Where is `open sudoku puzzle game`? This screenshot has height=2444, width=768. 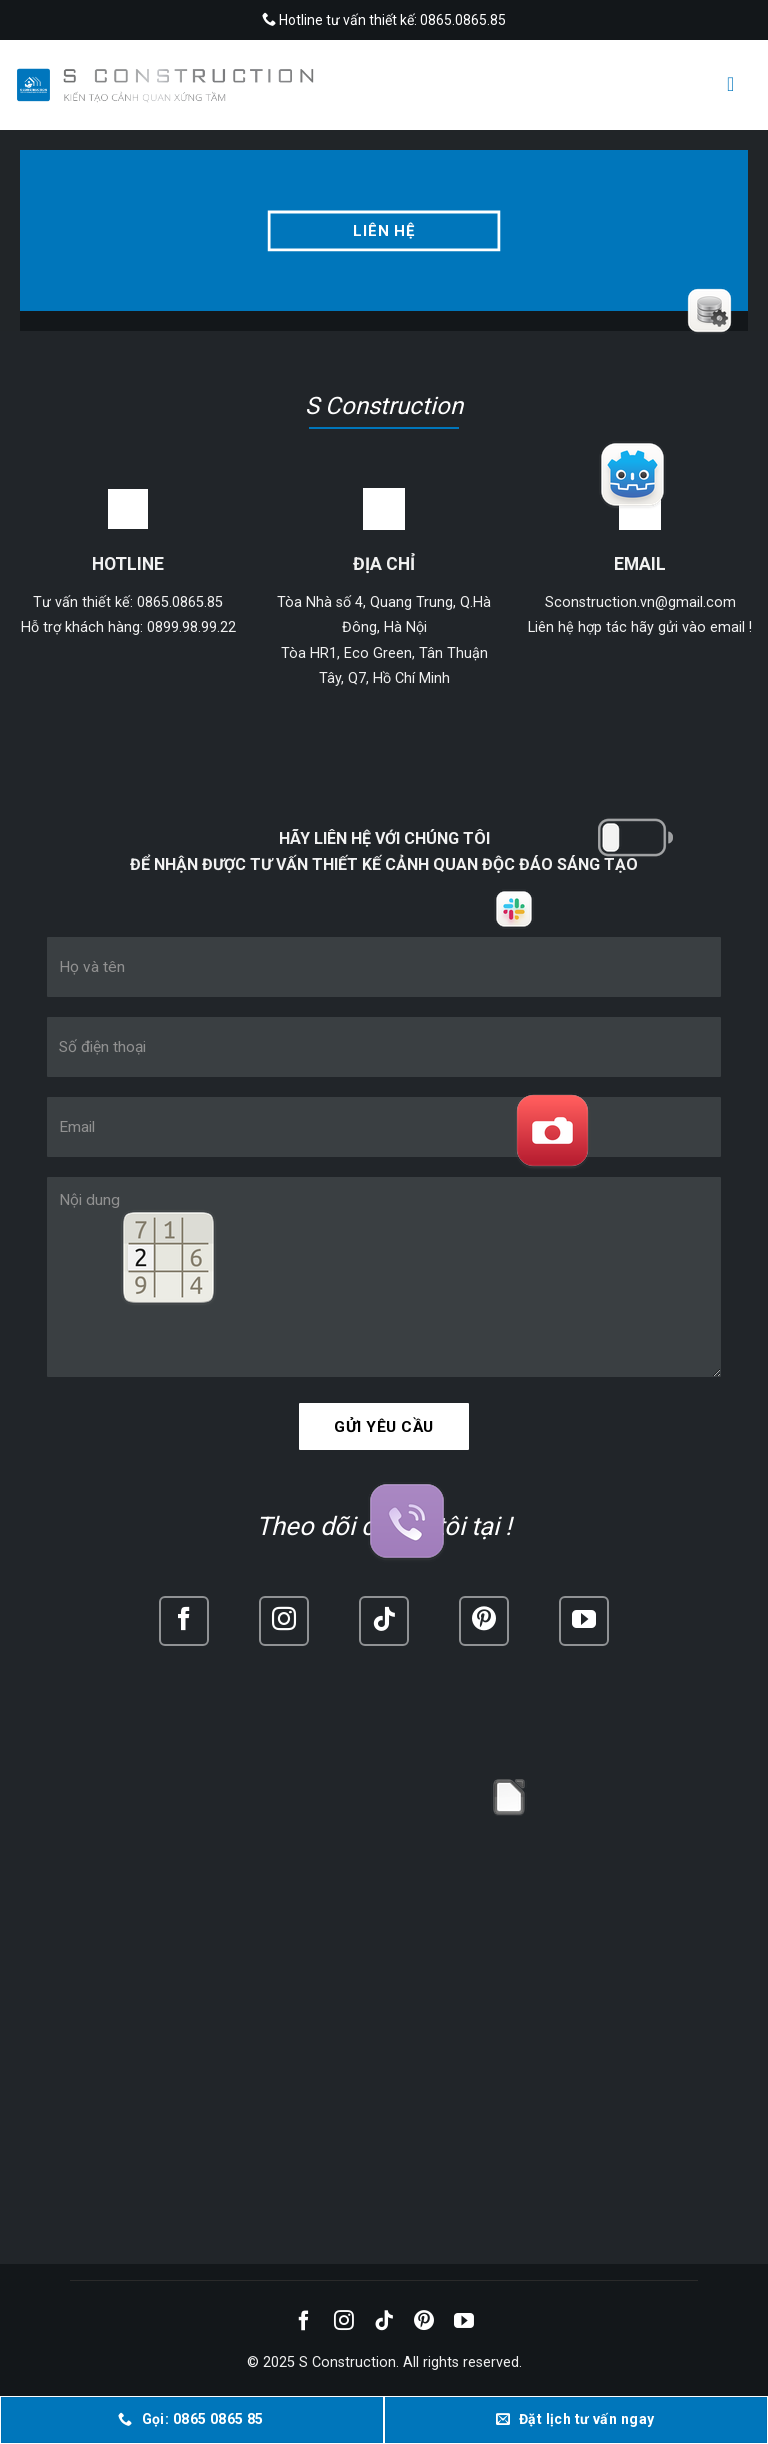 open sudoku puzzle game is located at coordinates (168, 1257).